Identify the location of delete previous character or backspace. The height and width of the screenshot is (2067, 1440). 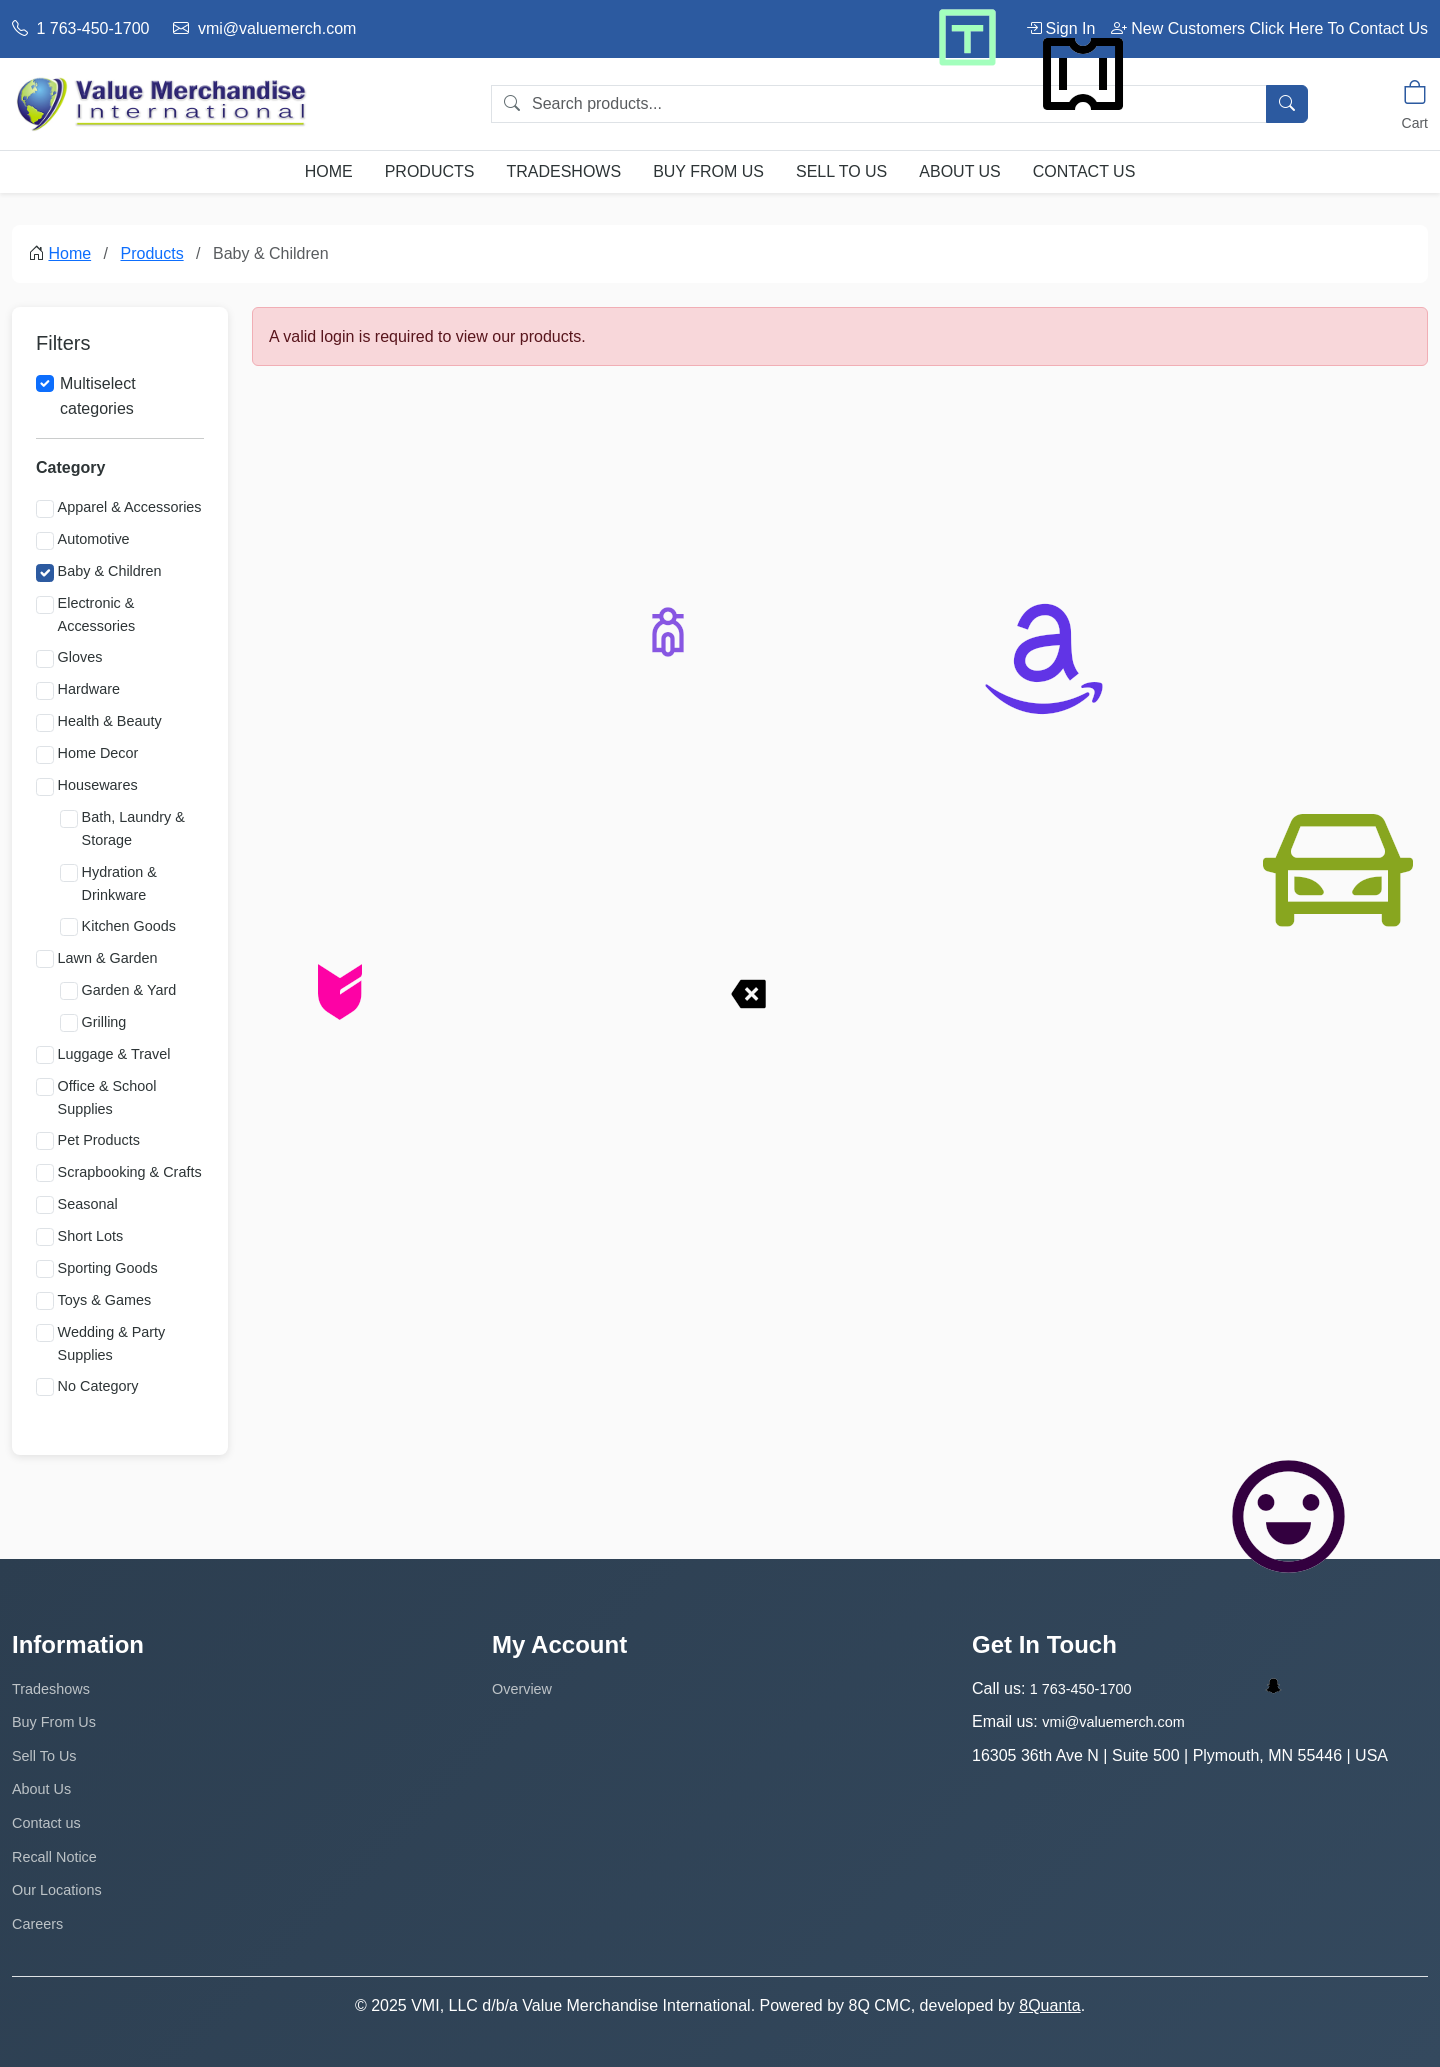
(750, 994).